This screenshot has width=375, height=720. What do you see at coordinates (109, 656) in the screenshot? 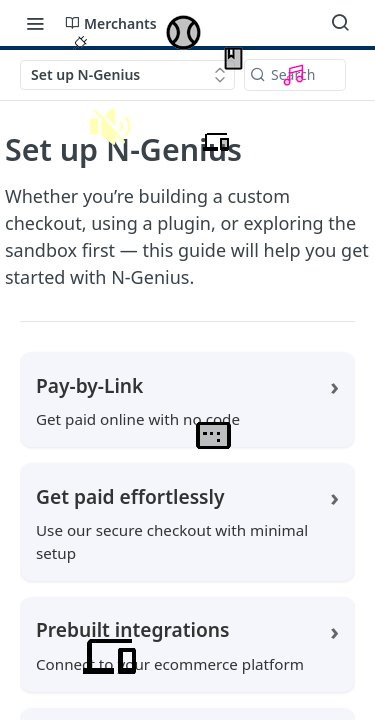
I see `link or sync devices together` at bounding box center [109, 656].